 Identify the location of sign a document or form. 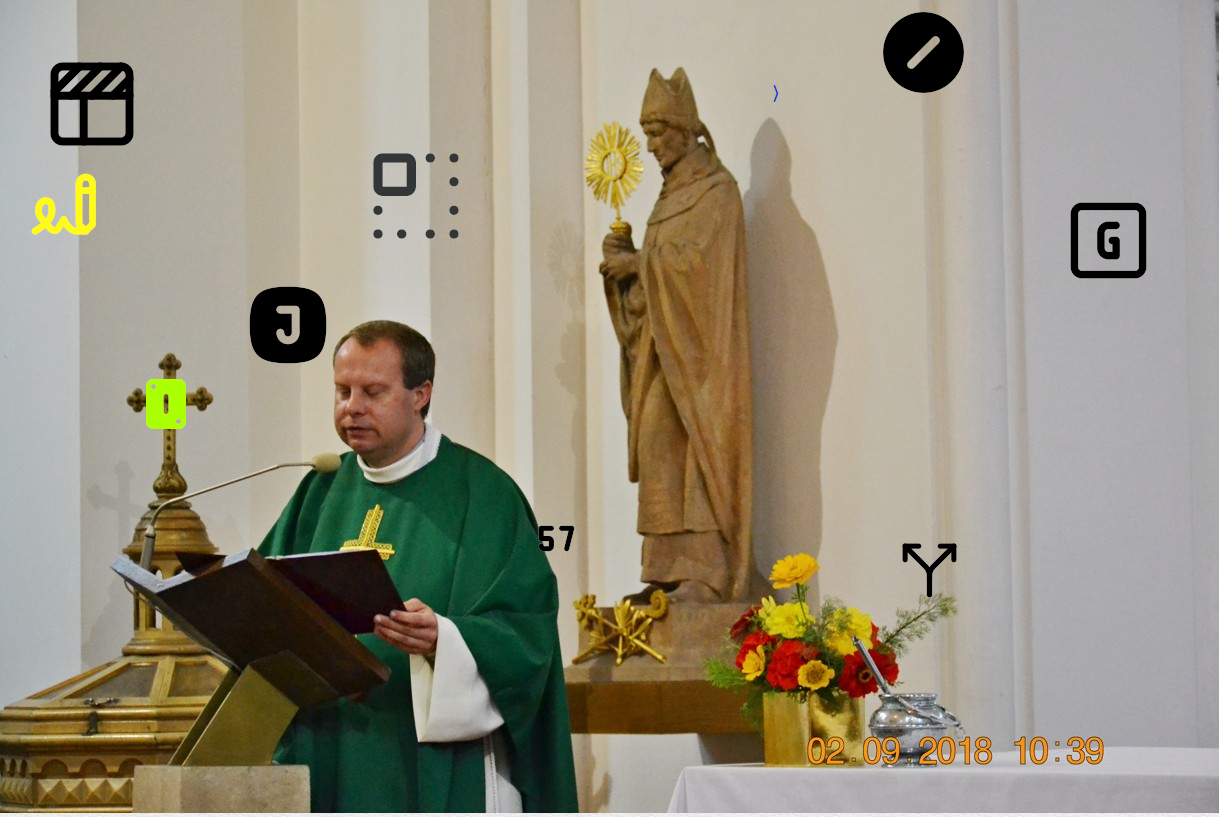
(65, 207).